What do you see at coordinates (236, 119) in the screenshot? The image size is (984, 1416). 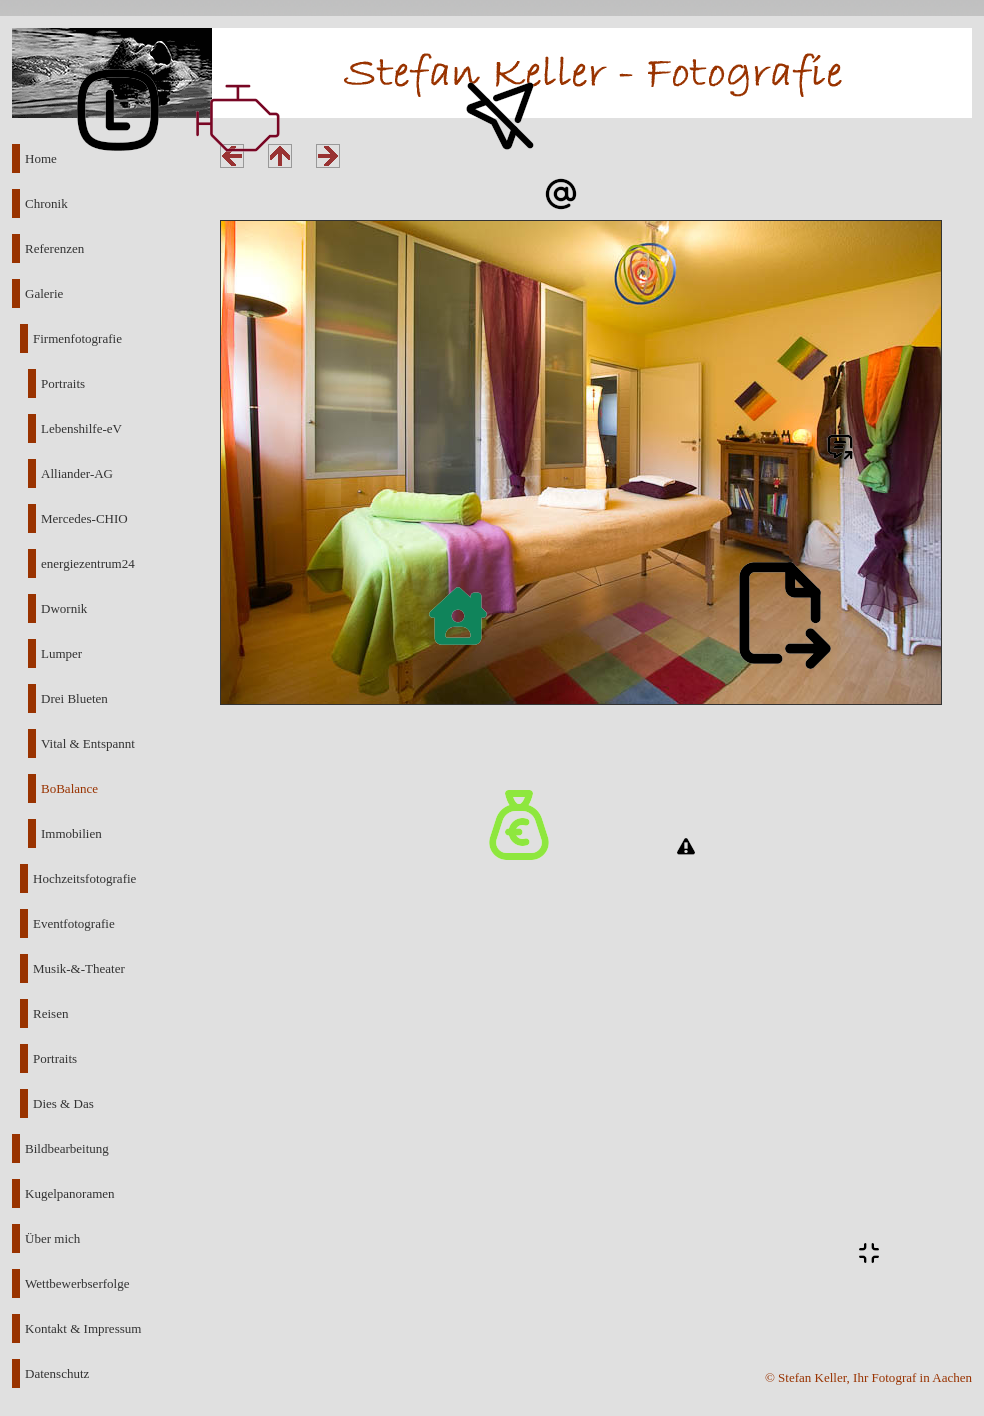 I see `view engine status or diagnostics` at bounding box center [236, 119].